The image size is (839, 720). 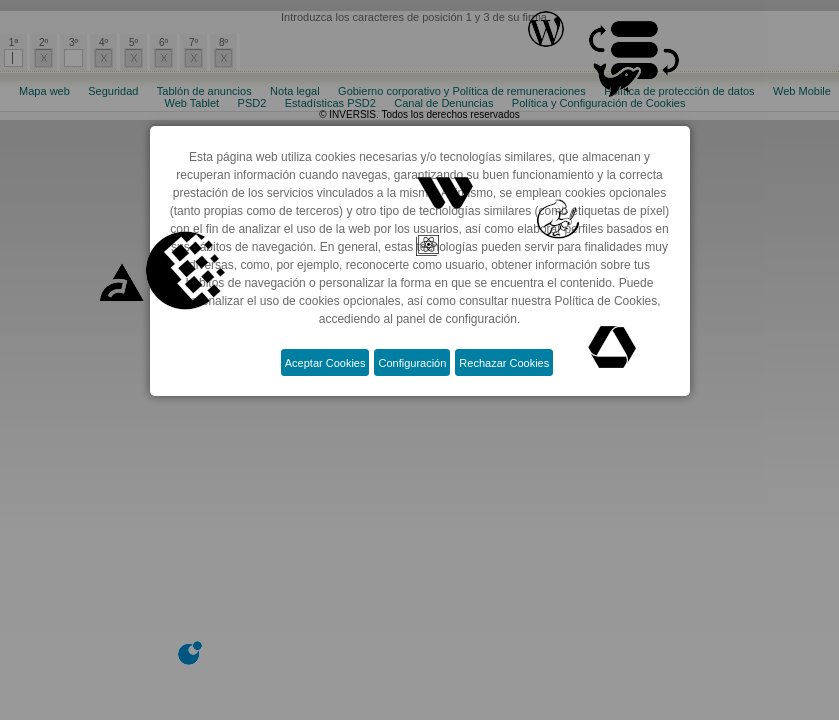 What do you see at coordinates (612, 347) in the screenshot?
I see `open the Commerzbank banking app` at bounding box center [612, 347].